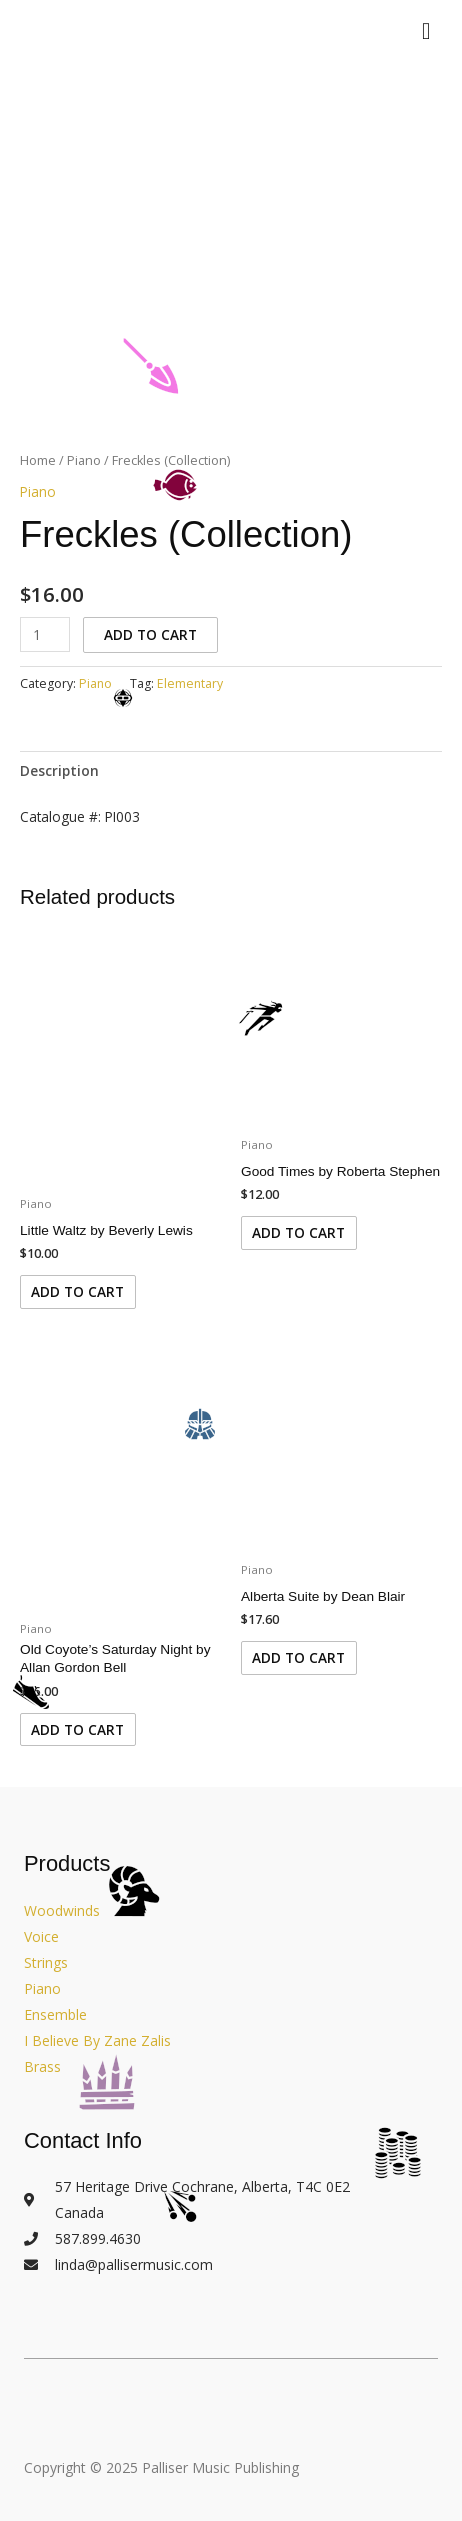 Image resolution: width=462 pixels, height=2521 pixels. I want to click on launch projectiles or balls, so click(180, 2205).